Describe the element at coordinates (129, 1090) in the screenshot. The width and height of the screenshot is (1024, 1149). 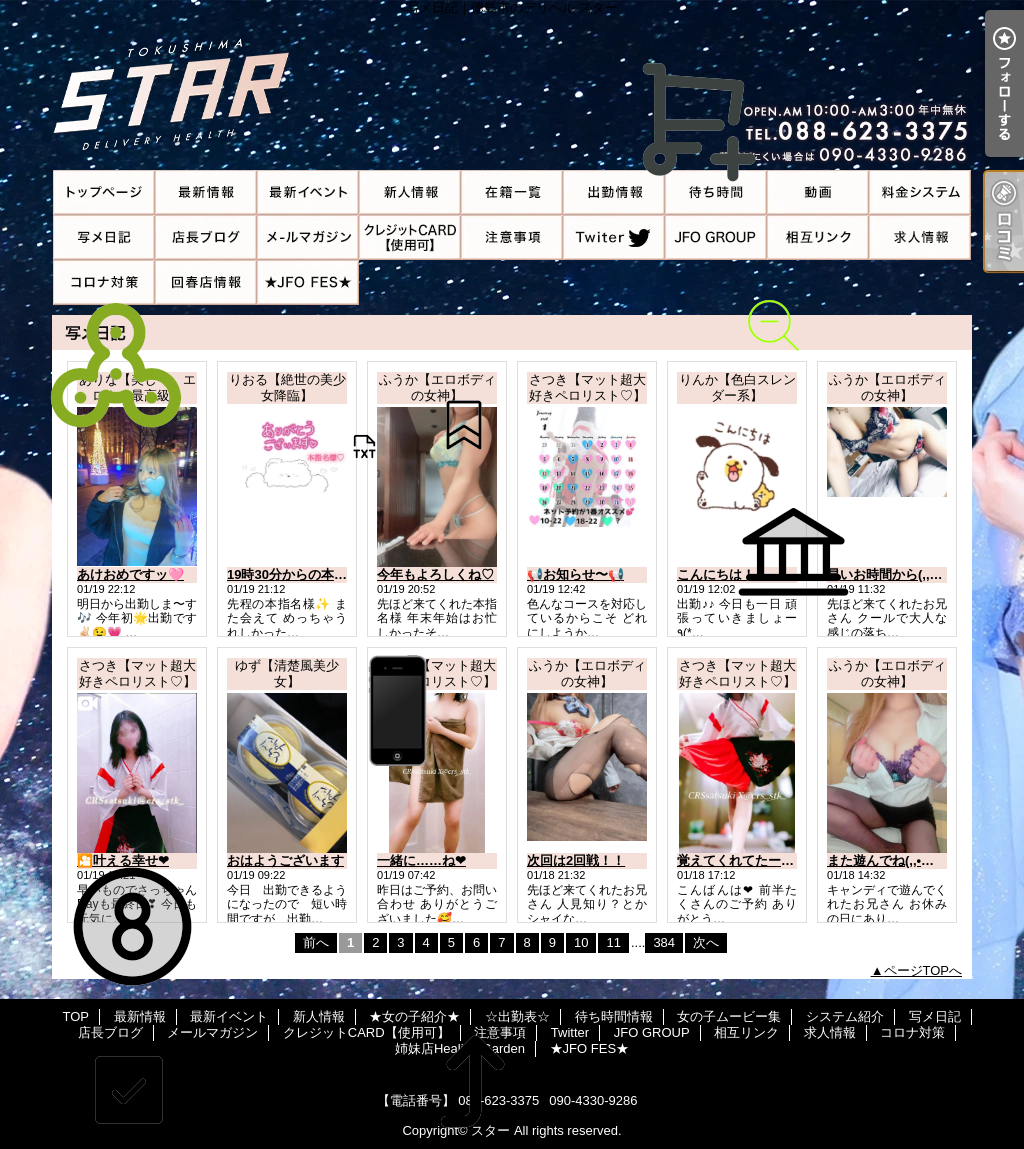
I see `mark a task as complete` at that location.